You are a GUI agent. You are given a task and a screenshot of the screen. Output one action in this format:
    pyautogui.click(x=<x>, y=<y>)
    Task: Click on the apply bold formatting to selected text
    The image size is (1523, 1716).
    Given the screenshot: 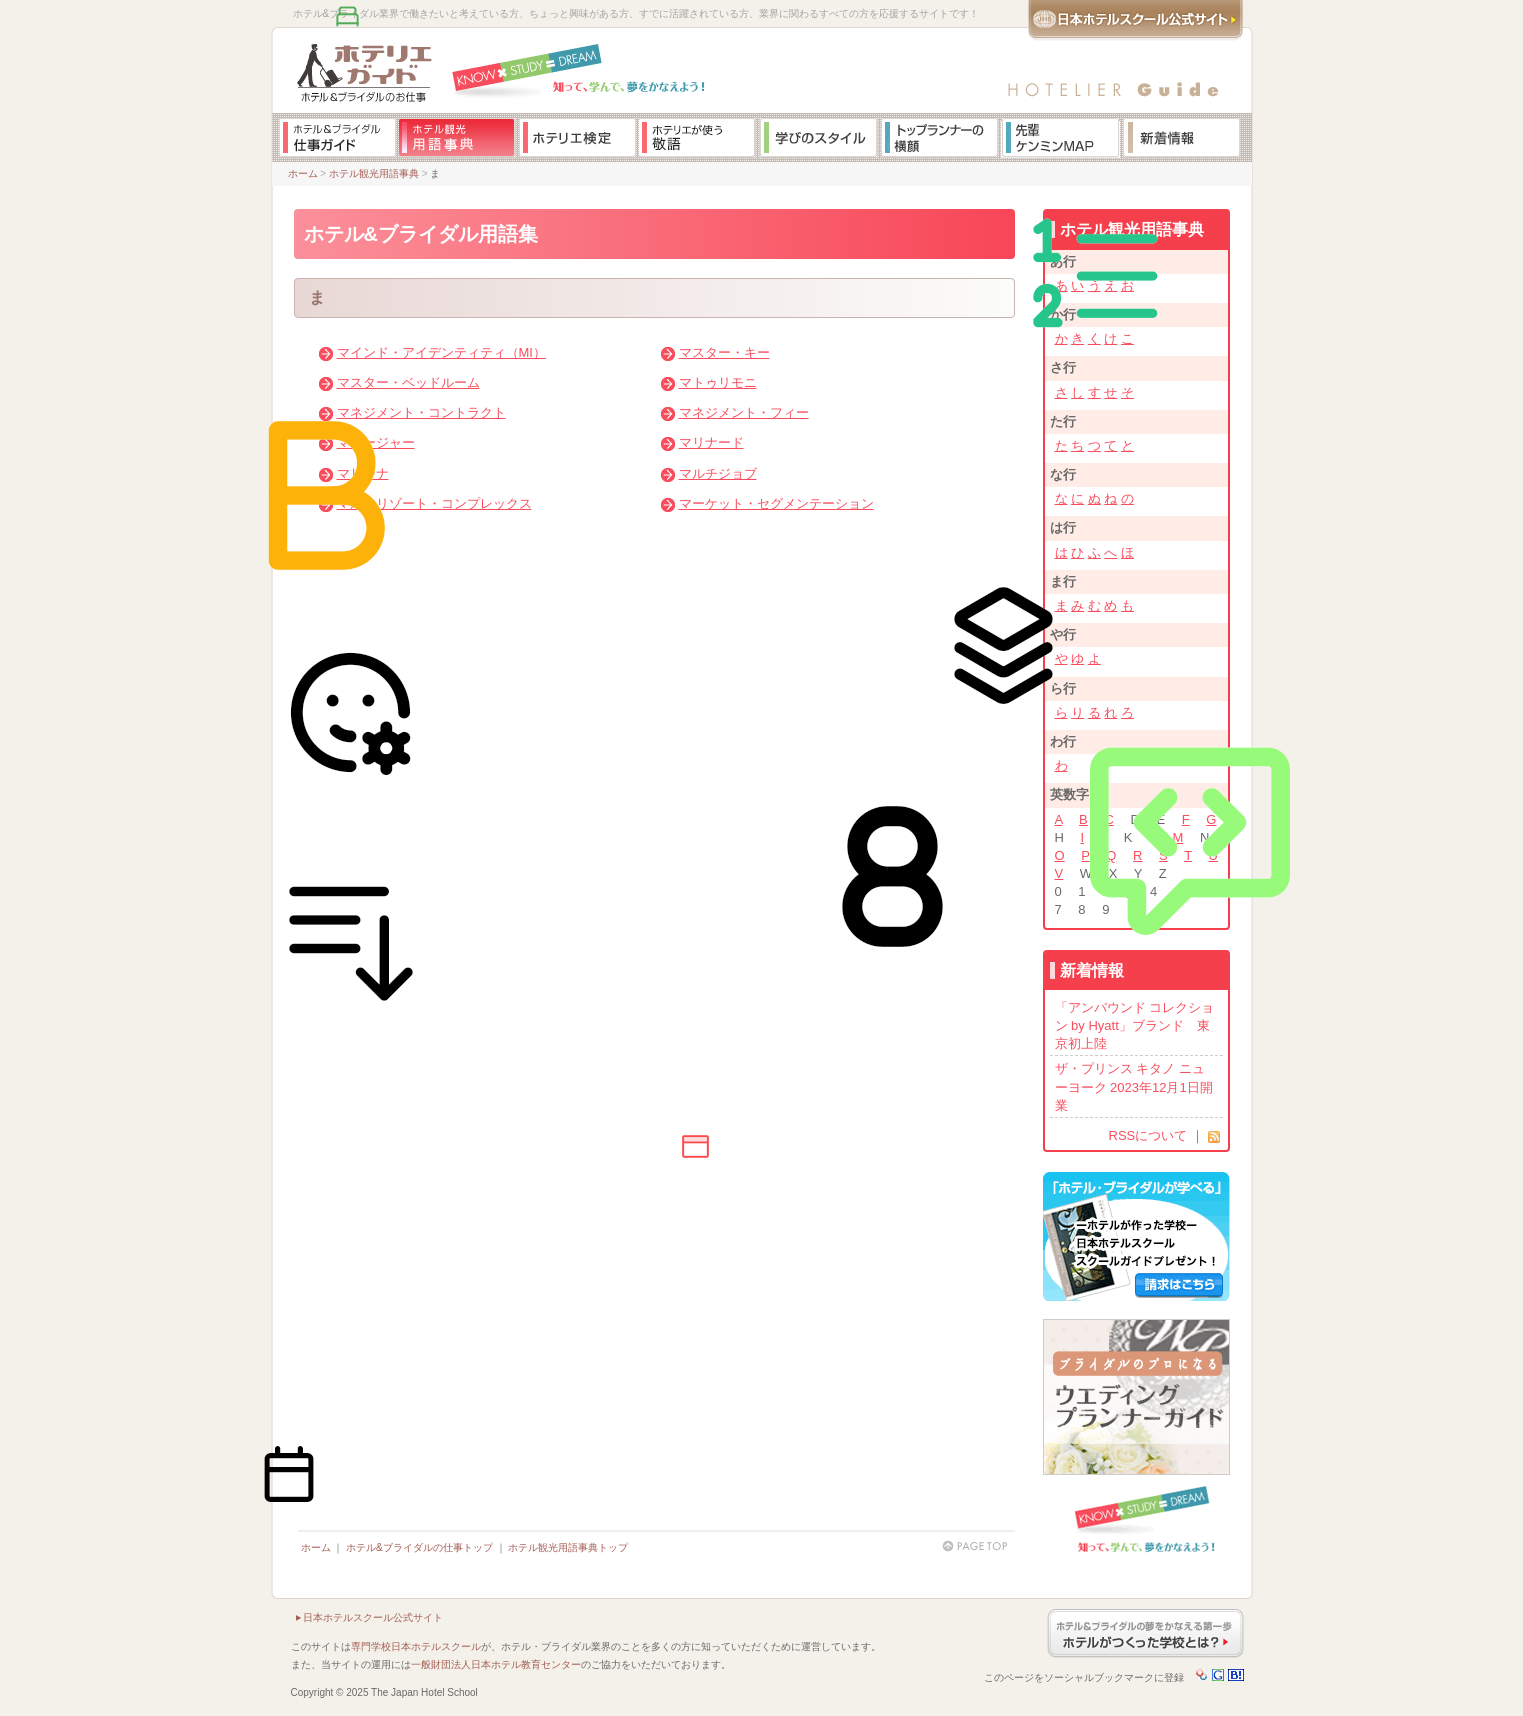 What is the action you would take?
    pyautogui.click(x=324, y=495)
    